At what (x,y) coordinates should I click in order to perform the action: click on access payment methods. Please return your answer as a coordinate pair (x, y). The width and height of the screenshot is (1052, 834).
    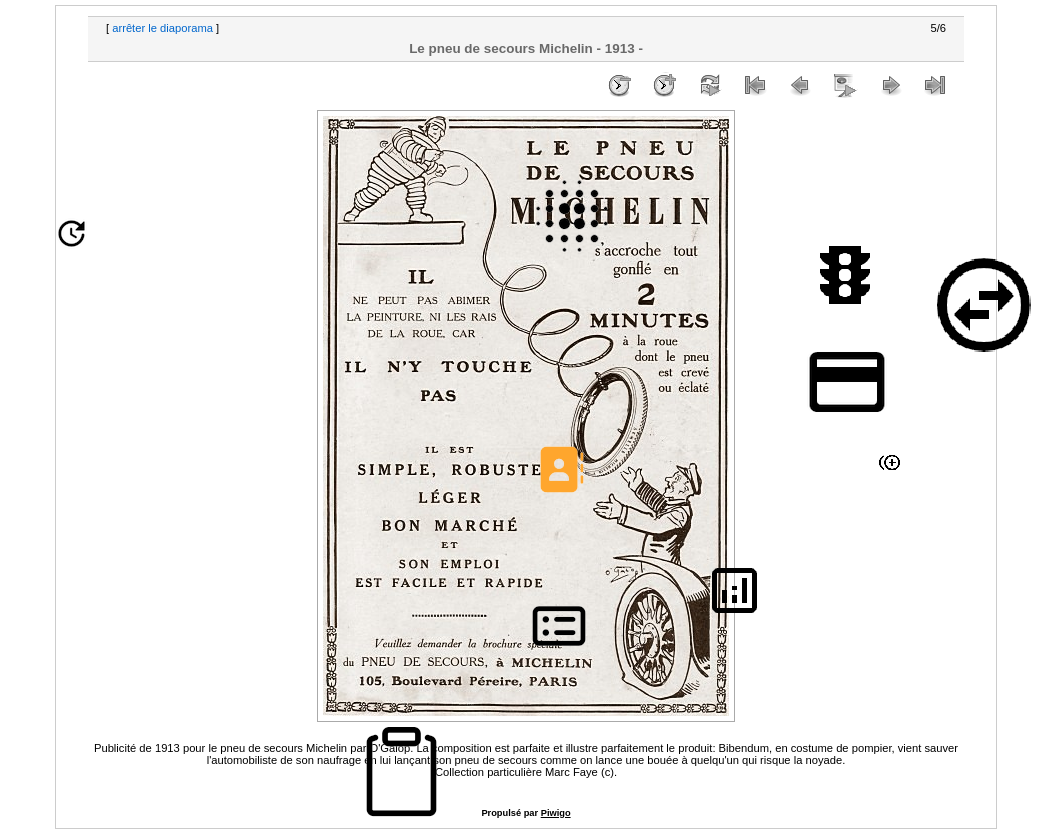
    Looking at the image, I should click on (847, 382).